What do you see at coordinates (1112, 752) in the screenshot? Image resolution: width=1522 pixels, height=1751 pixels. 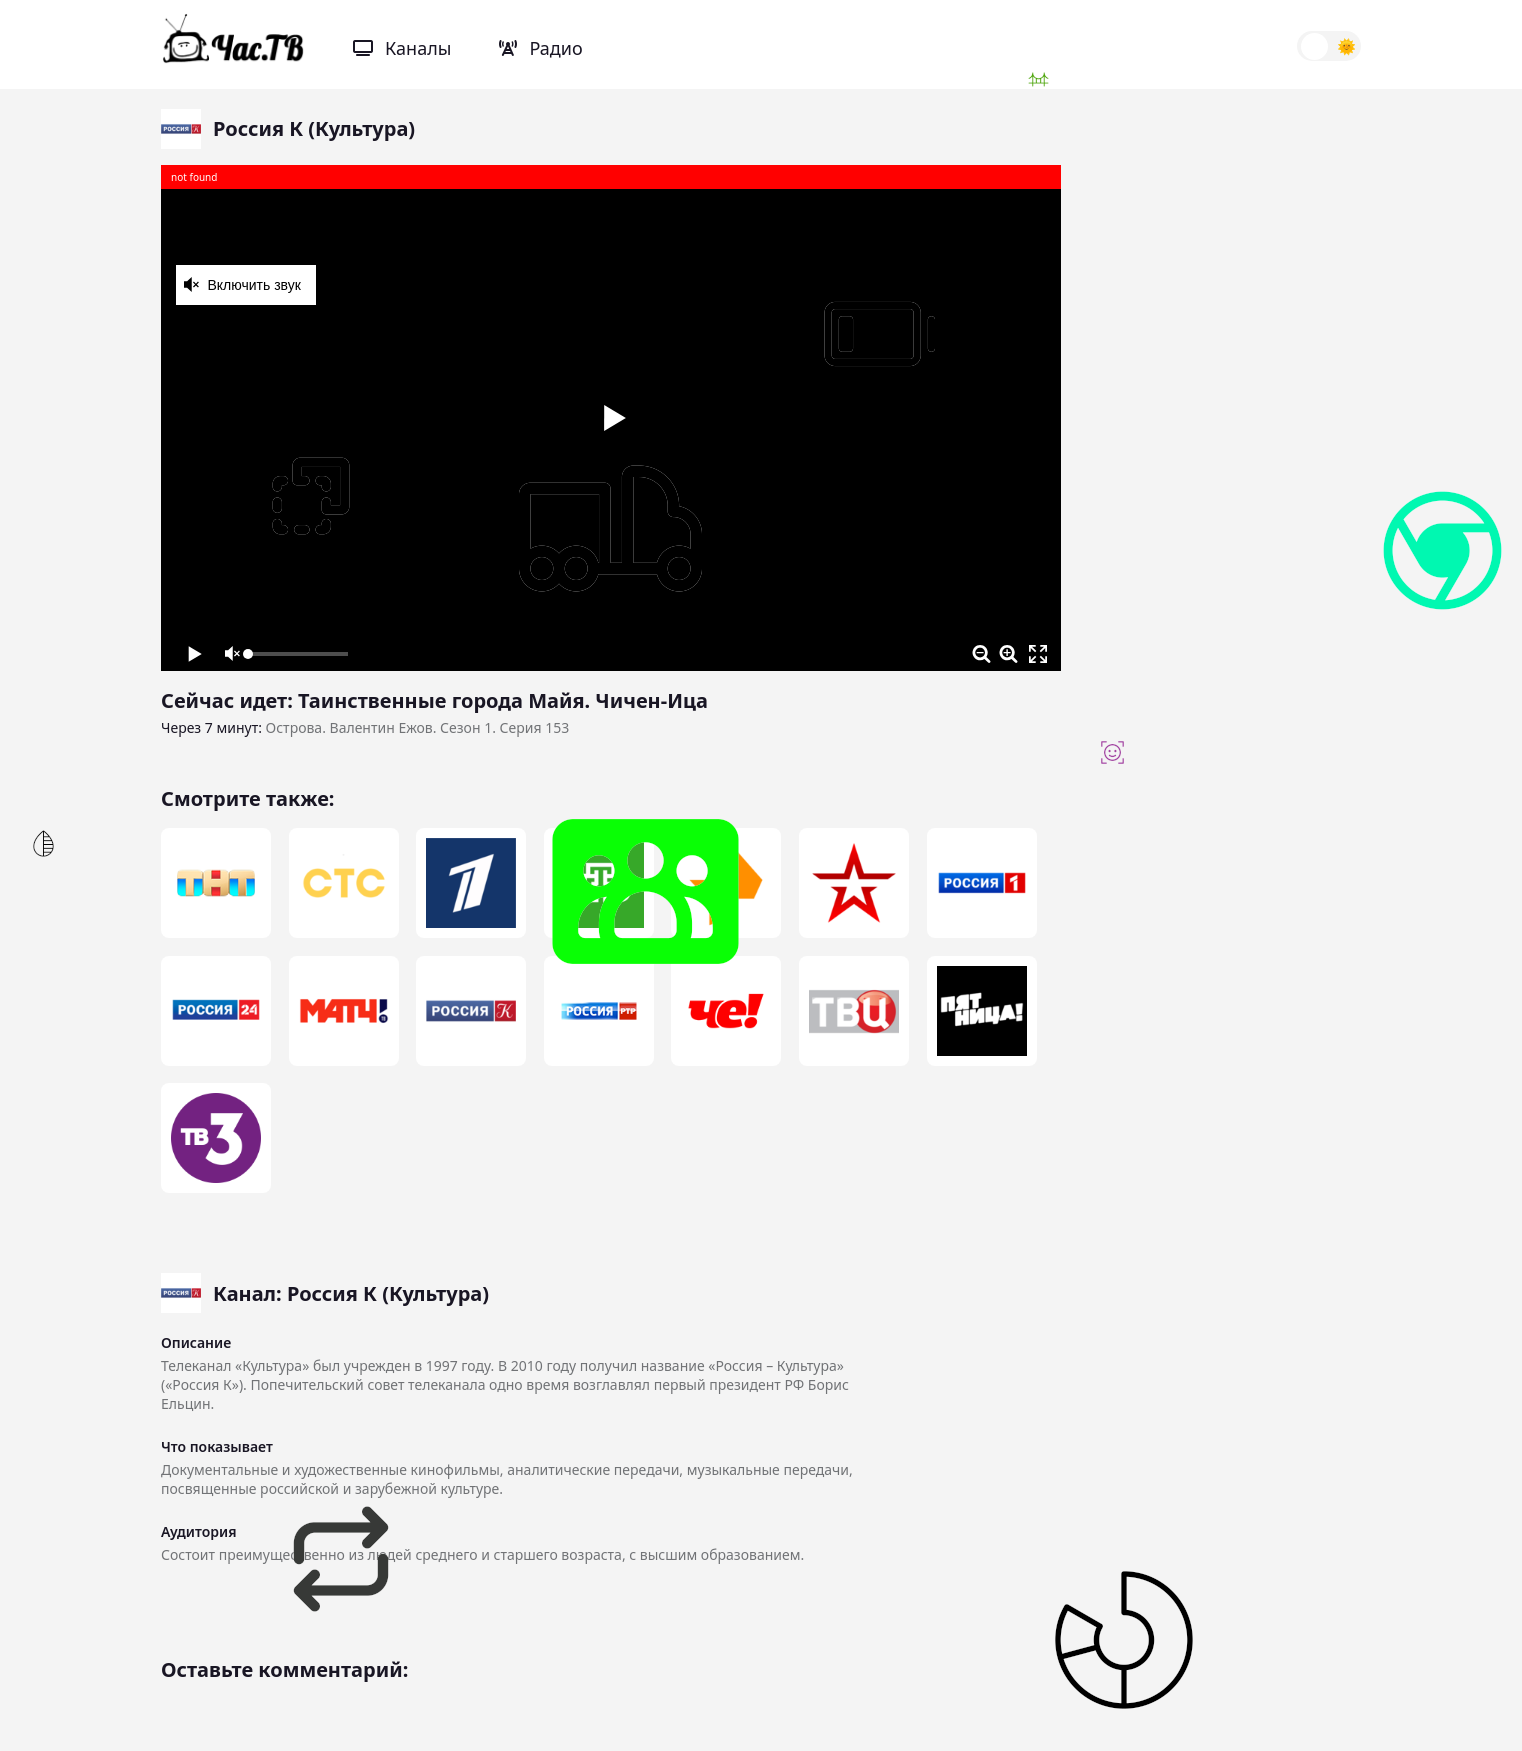 I see `scan face to unlock or authenticate` at bounding box center [1112, 752].